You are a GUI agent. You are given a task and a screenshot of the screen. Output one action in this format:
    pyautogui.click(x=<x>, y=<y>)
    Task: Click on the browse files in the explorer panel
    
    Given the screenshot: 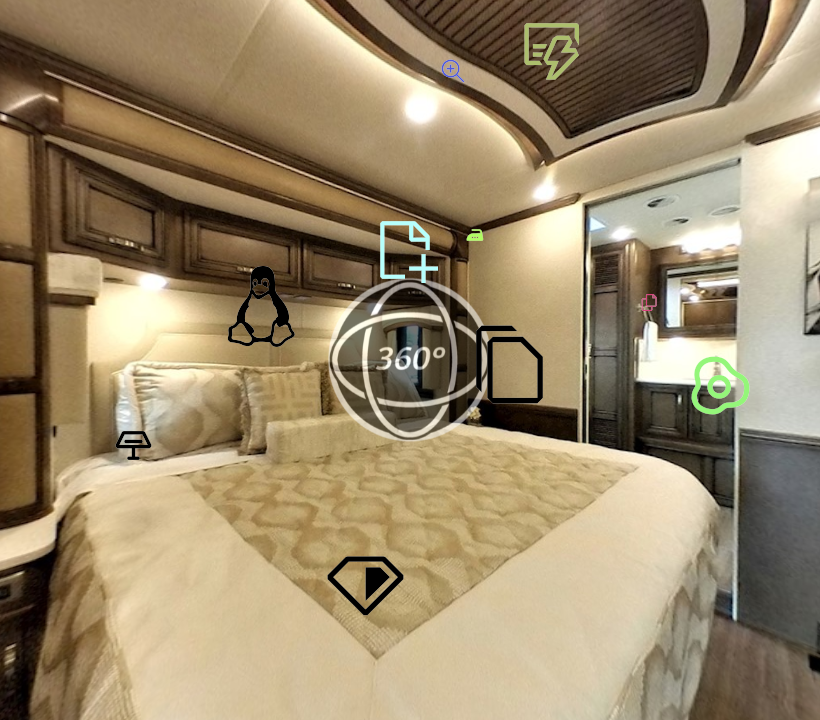 What is the action you would take?
    pyautogui.click(x=649, y=302)
    